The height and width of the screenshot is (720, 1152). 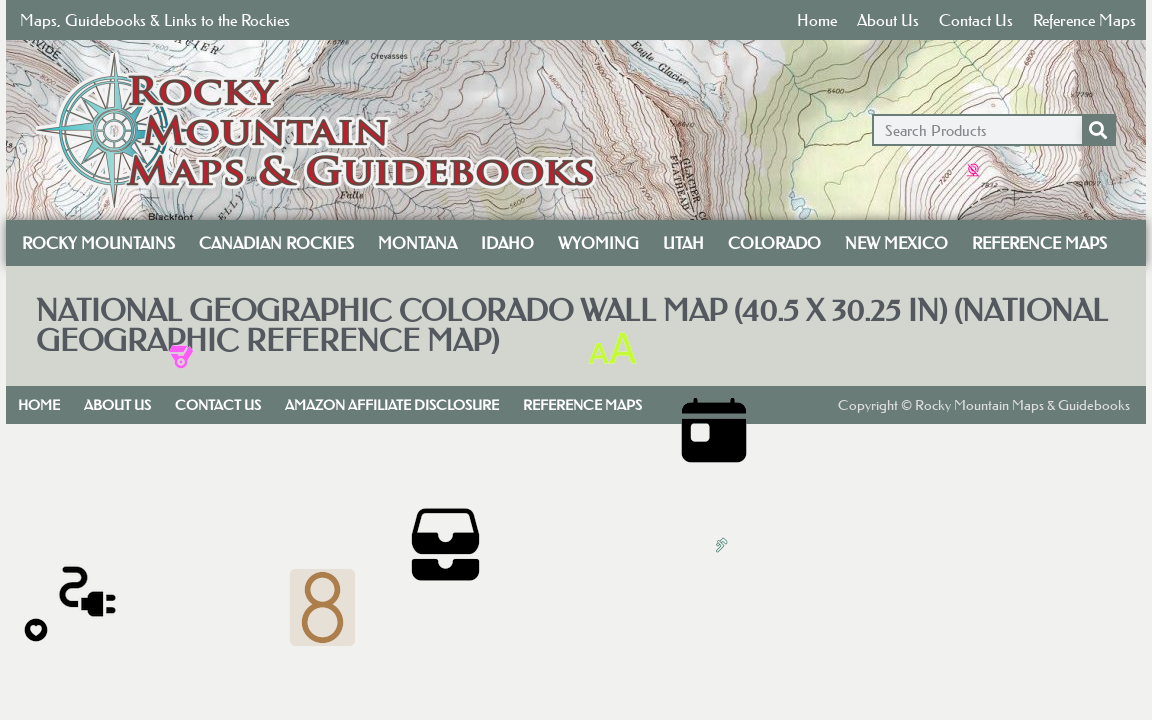 I want to click on webcam is disabled or turned off, so click(x=973, y=170).